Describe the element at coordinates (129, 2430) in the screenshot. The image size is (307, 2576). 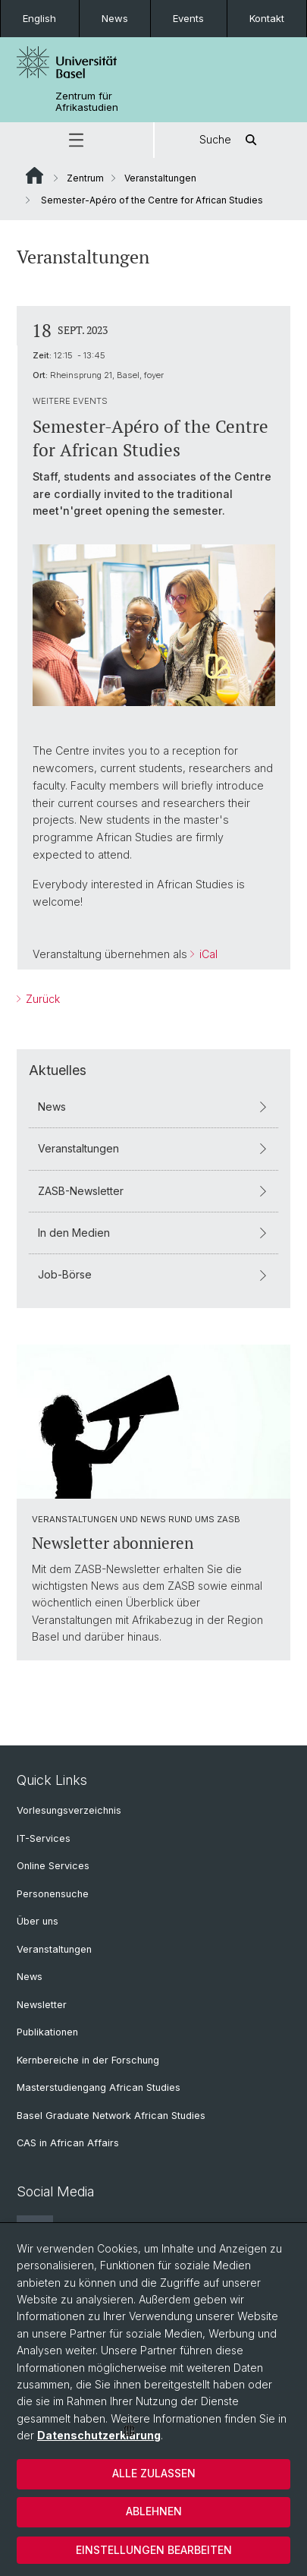
I see `view inventory or storage items` at that location.